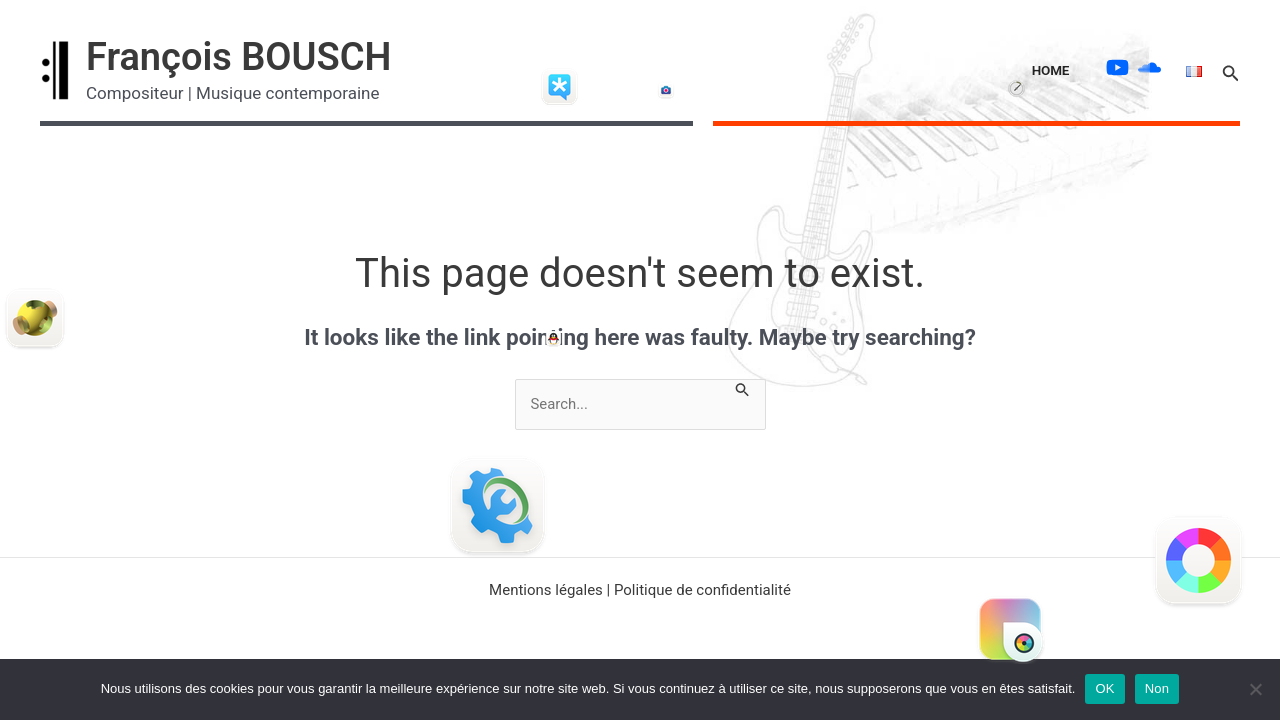  Describe the element at coordinates (559, 86) in the screenshot. I see `open TIM (QQ office/business messenger)` at that location.